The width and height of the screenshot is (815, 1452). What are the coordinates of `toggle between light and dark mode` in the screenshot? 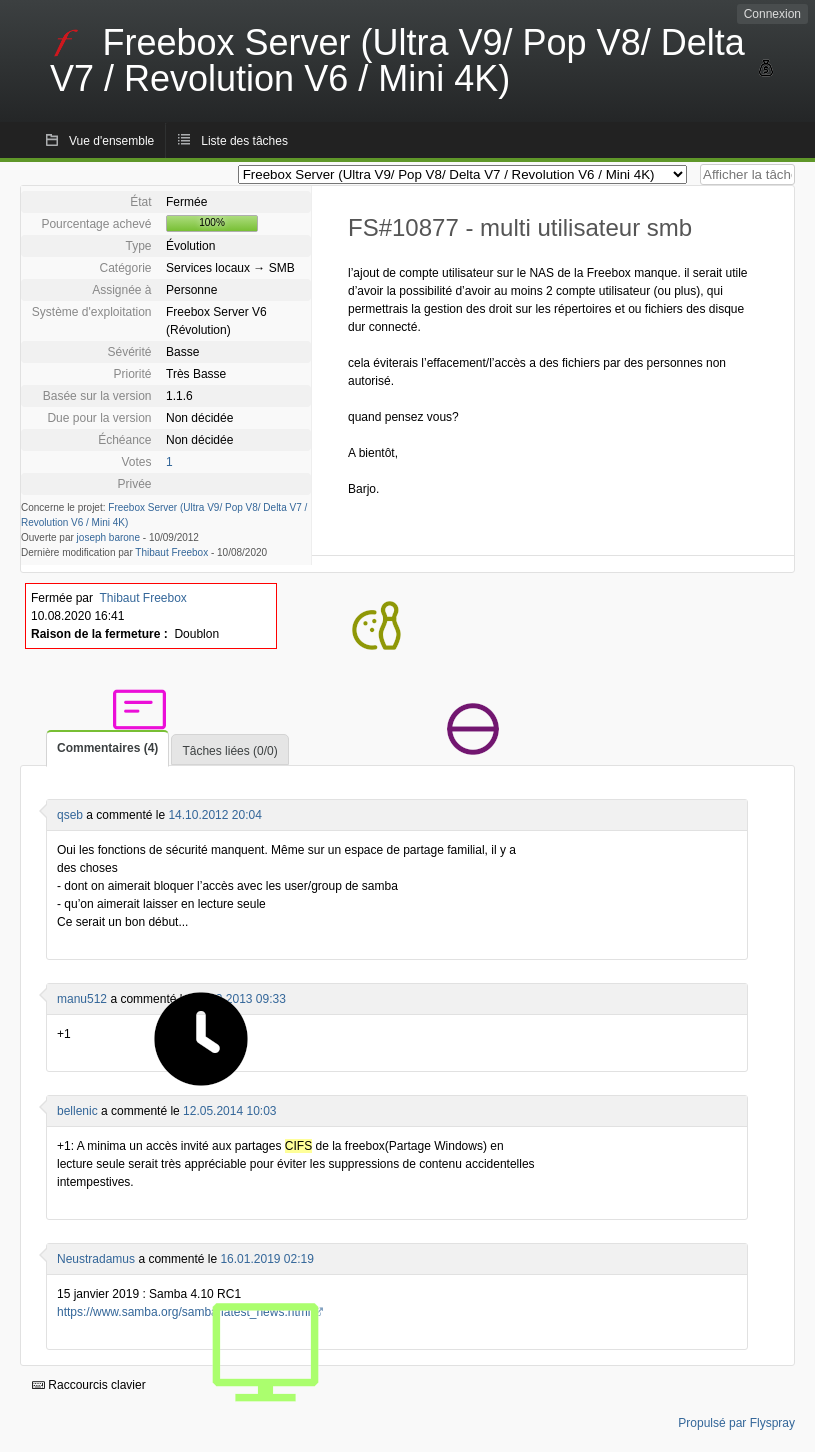 It's located at (473, 729).